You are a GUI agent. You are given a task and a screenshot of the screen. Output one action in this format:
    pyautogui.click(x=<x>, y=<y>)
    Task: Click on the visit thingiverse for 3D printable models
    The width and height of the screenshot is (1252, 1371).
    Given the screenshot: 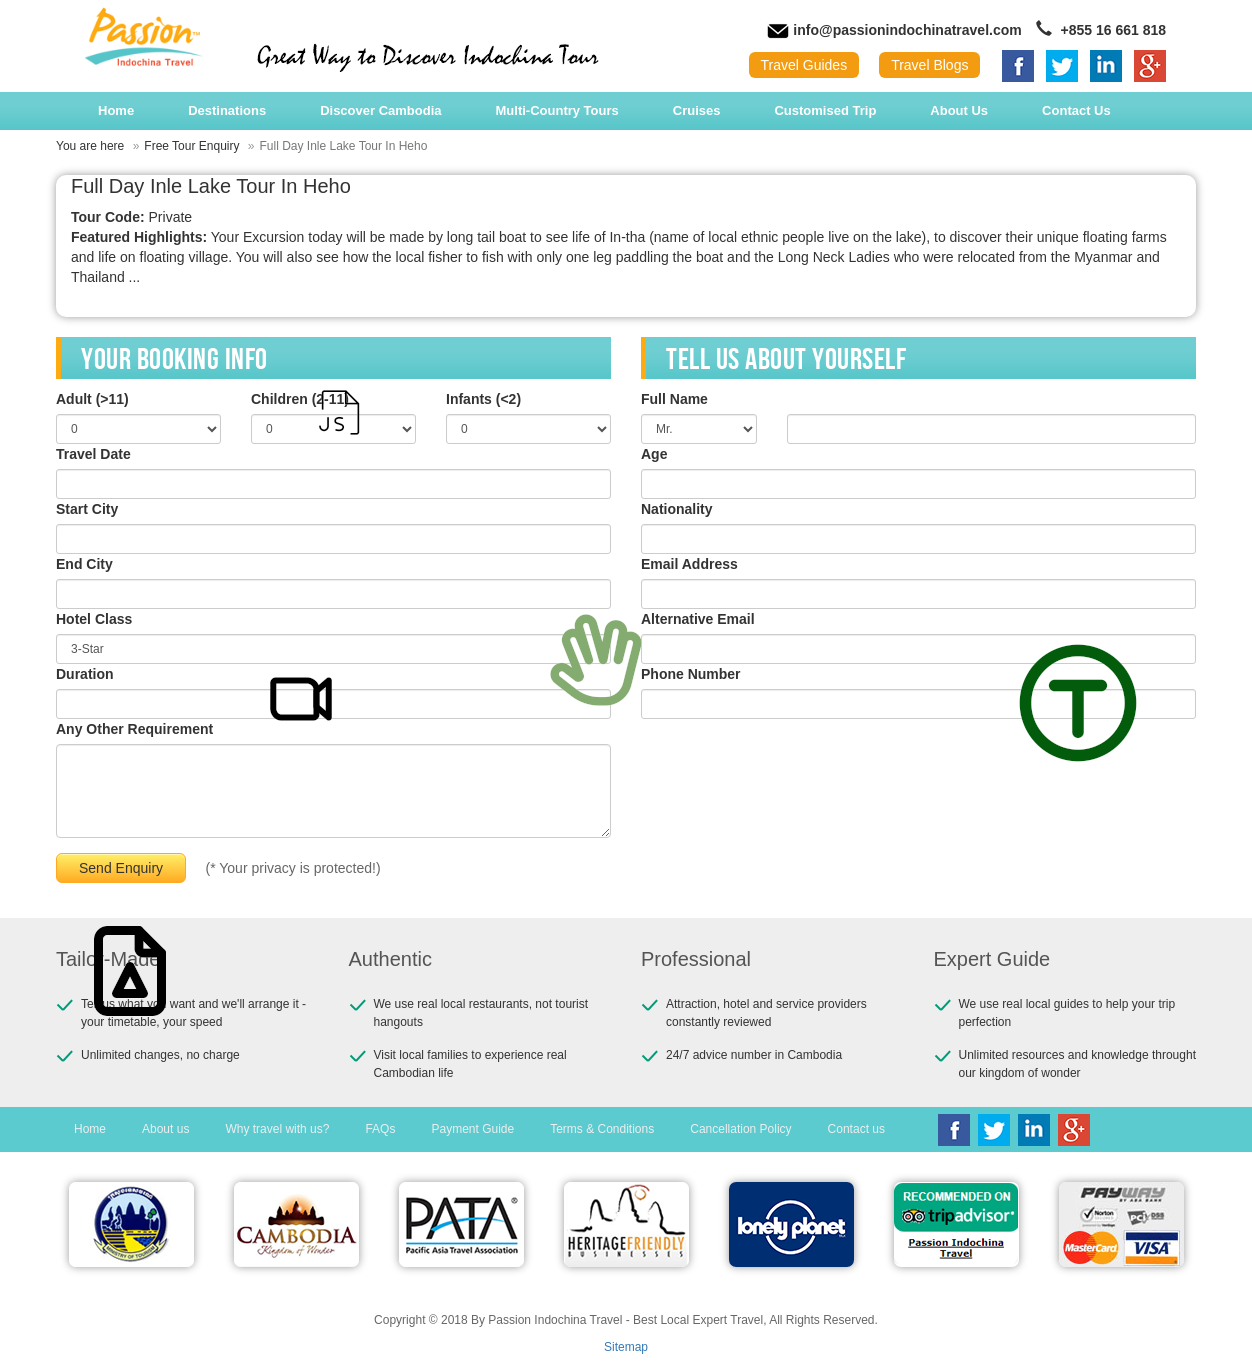 What is the action you would take?
    pyautogui.click(x=1078, y=703)
    